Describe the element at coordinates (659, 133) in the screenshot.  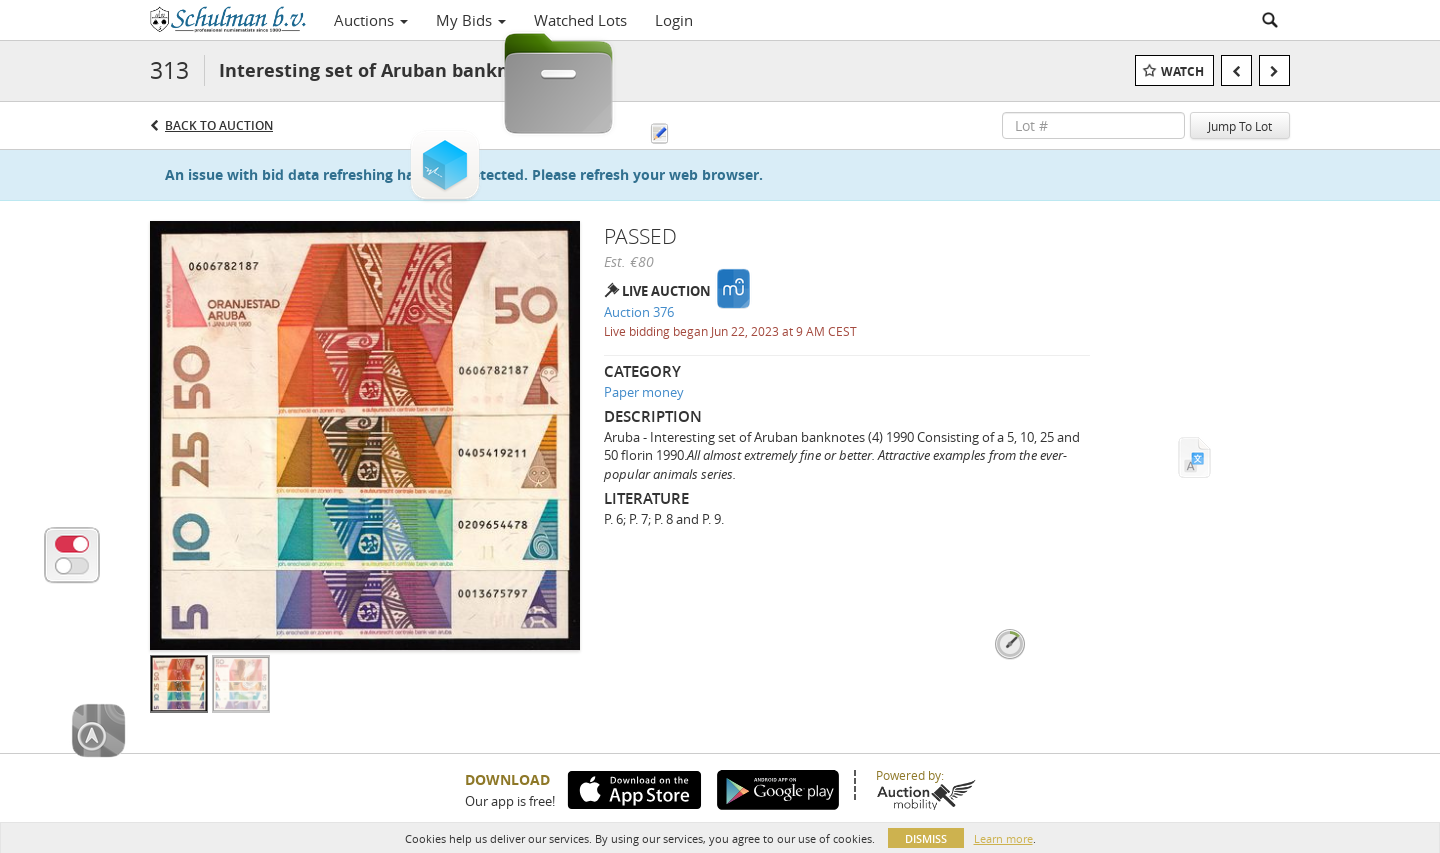
I see `open gedit text editor` at that location.